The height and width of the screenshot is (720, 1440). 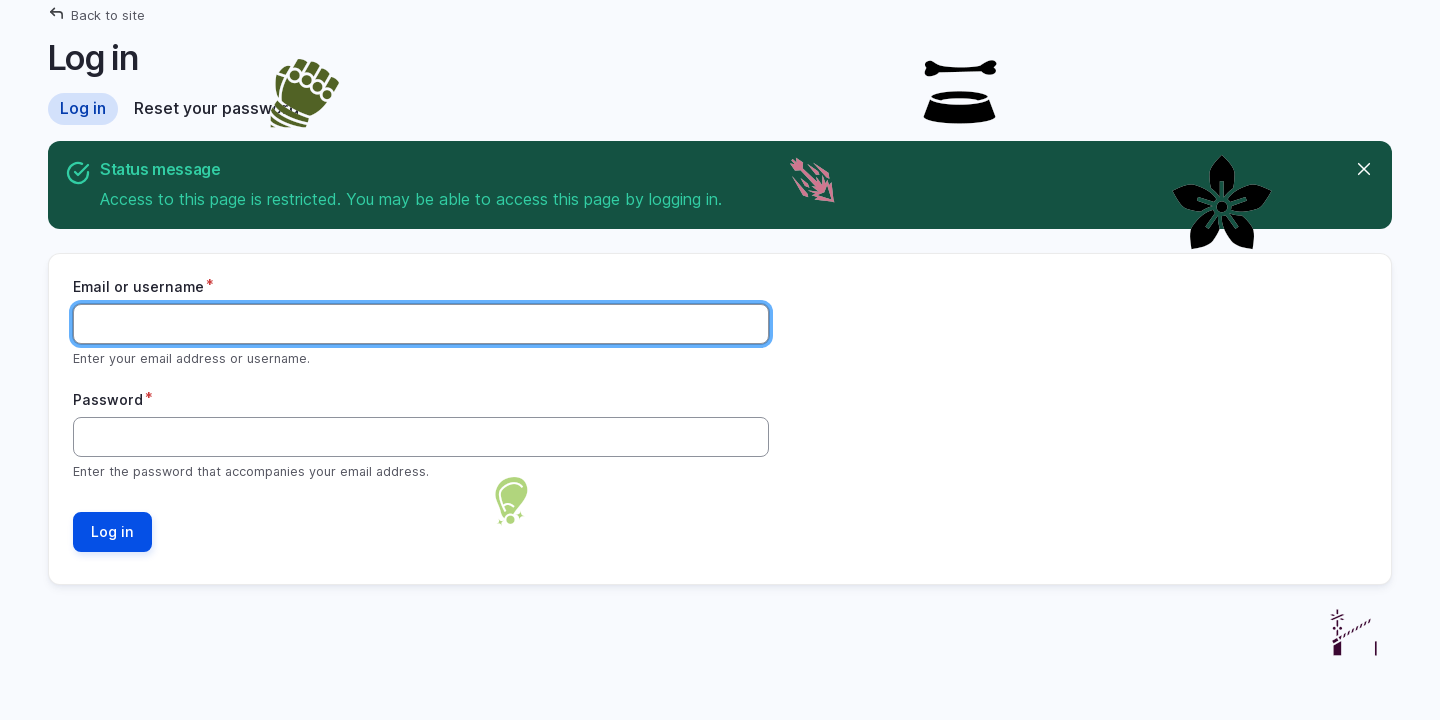 What do you see at coordinates (510, 501) in the screenshot?
I see `browse jewelry or accessories` at bounding box center [510, 501].